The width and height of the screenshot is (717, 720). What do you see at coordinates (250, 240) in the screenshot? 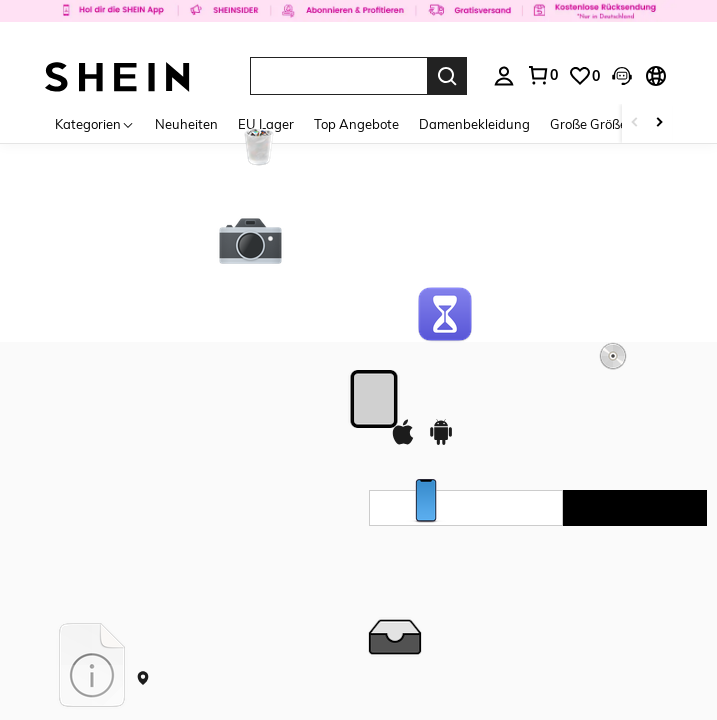
I see `open camera app` at bounding box center [250, 240].